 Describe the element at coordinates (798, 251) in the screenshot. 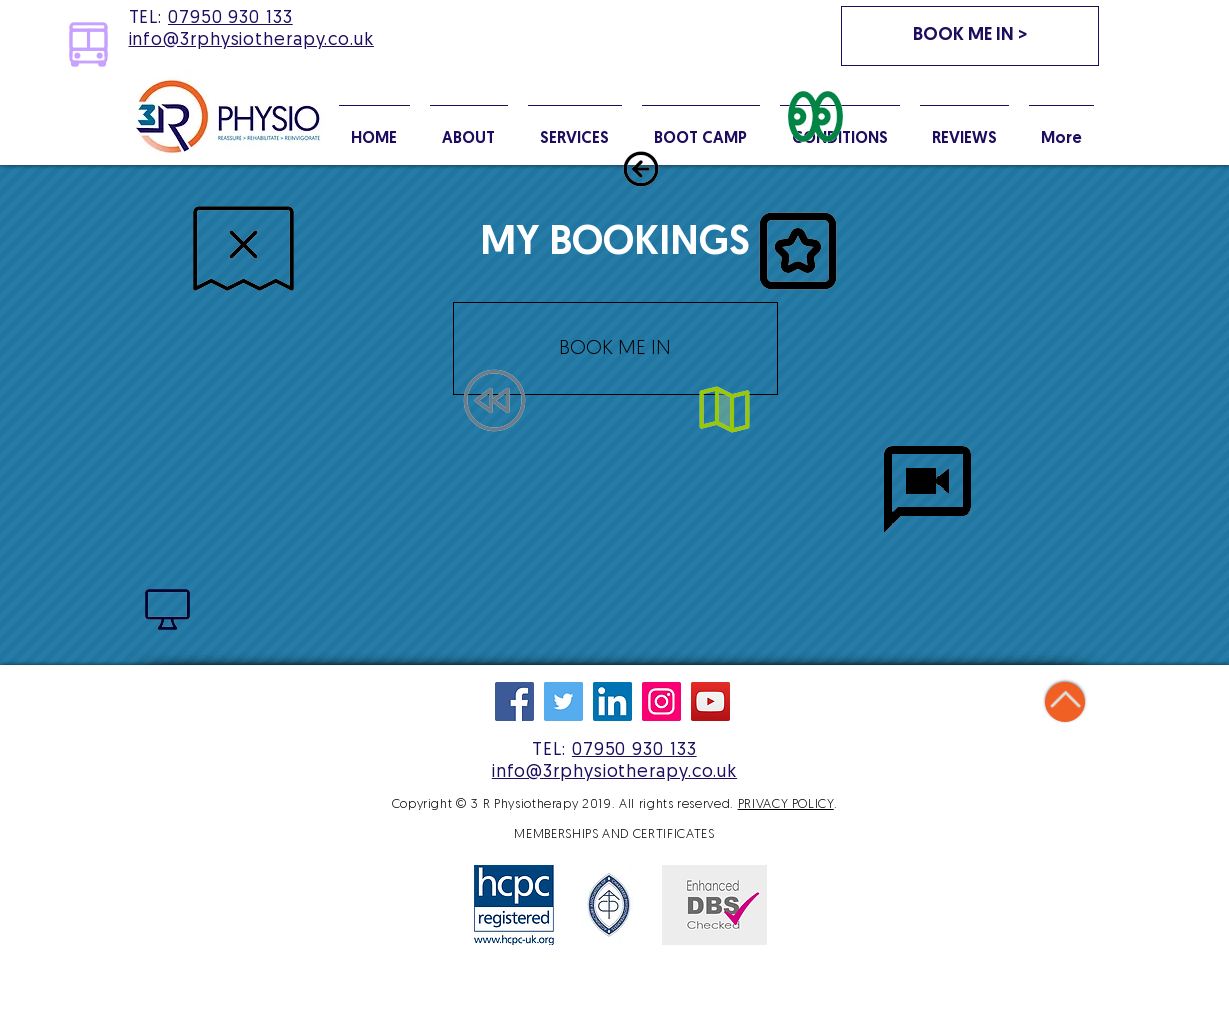

I see `add item to favorites` at that location.